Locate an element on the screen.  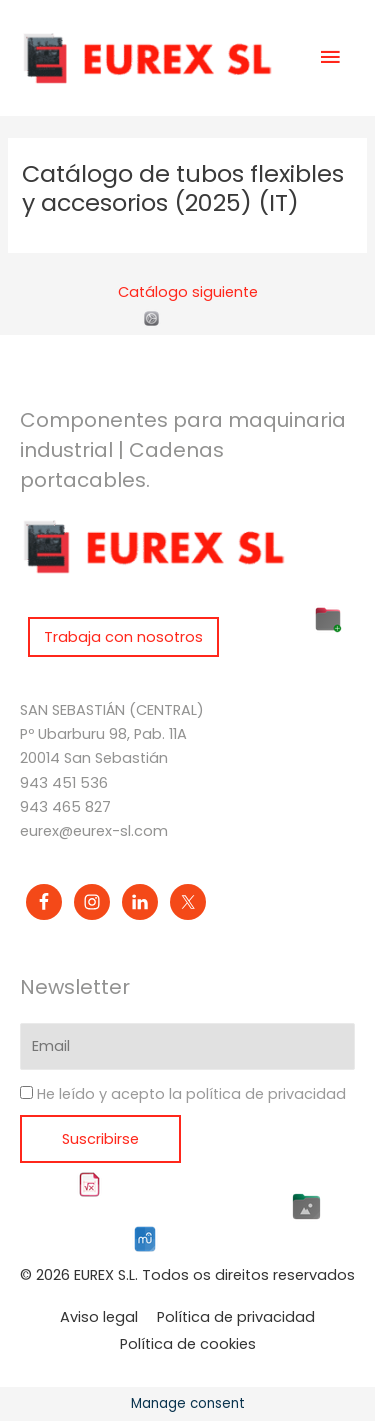
create a new folder is located at coordinates (328, 619).